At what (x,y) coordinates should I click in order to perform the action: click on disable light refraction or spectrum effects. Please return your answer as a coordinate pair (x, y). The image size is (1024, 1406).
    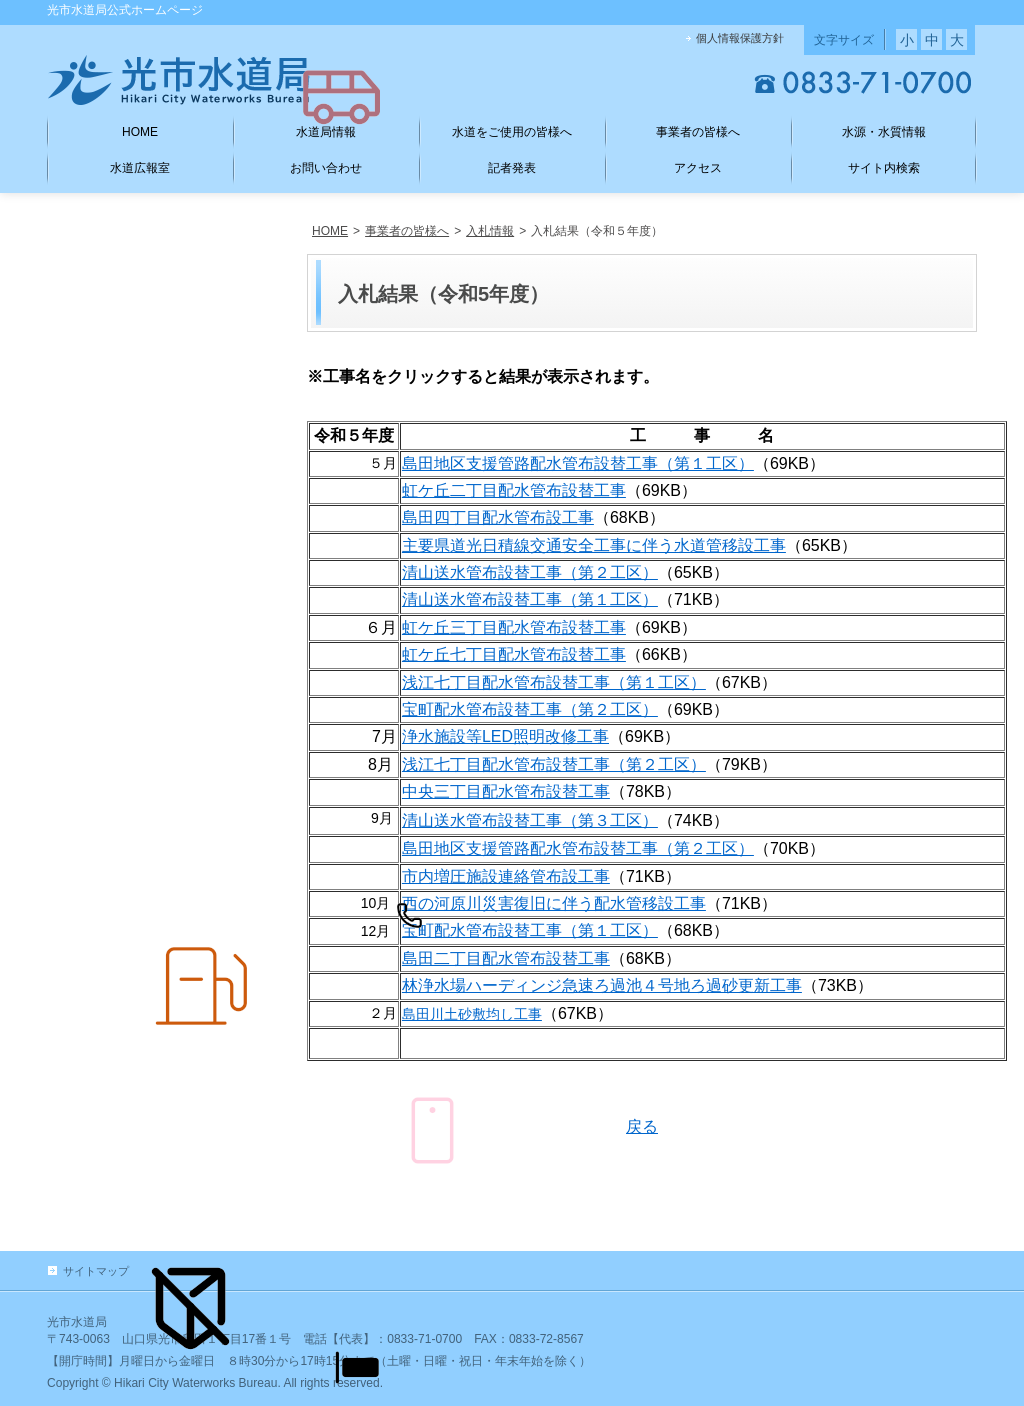
    Looking at the image, I should click on (190, 1306).